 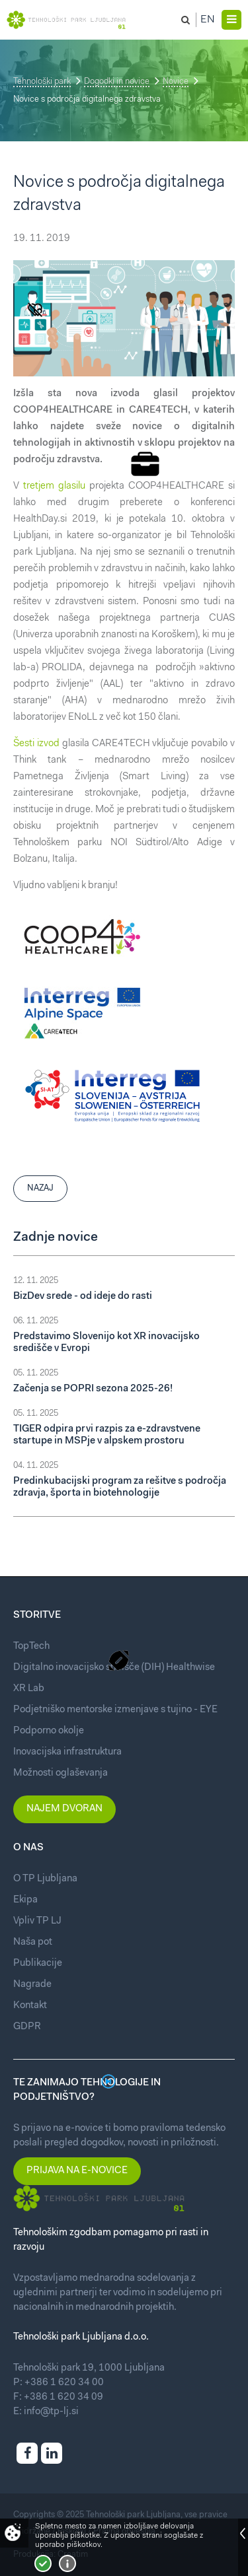 I want to click on skip to the next track, so click(x=108, y=2081).